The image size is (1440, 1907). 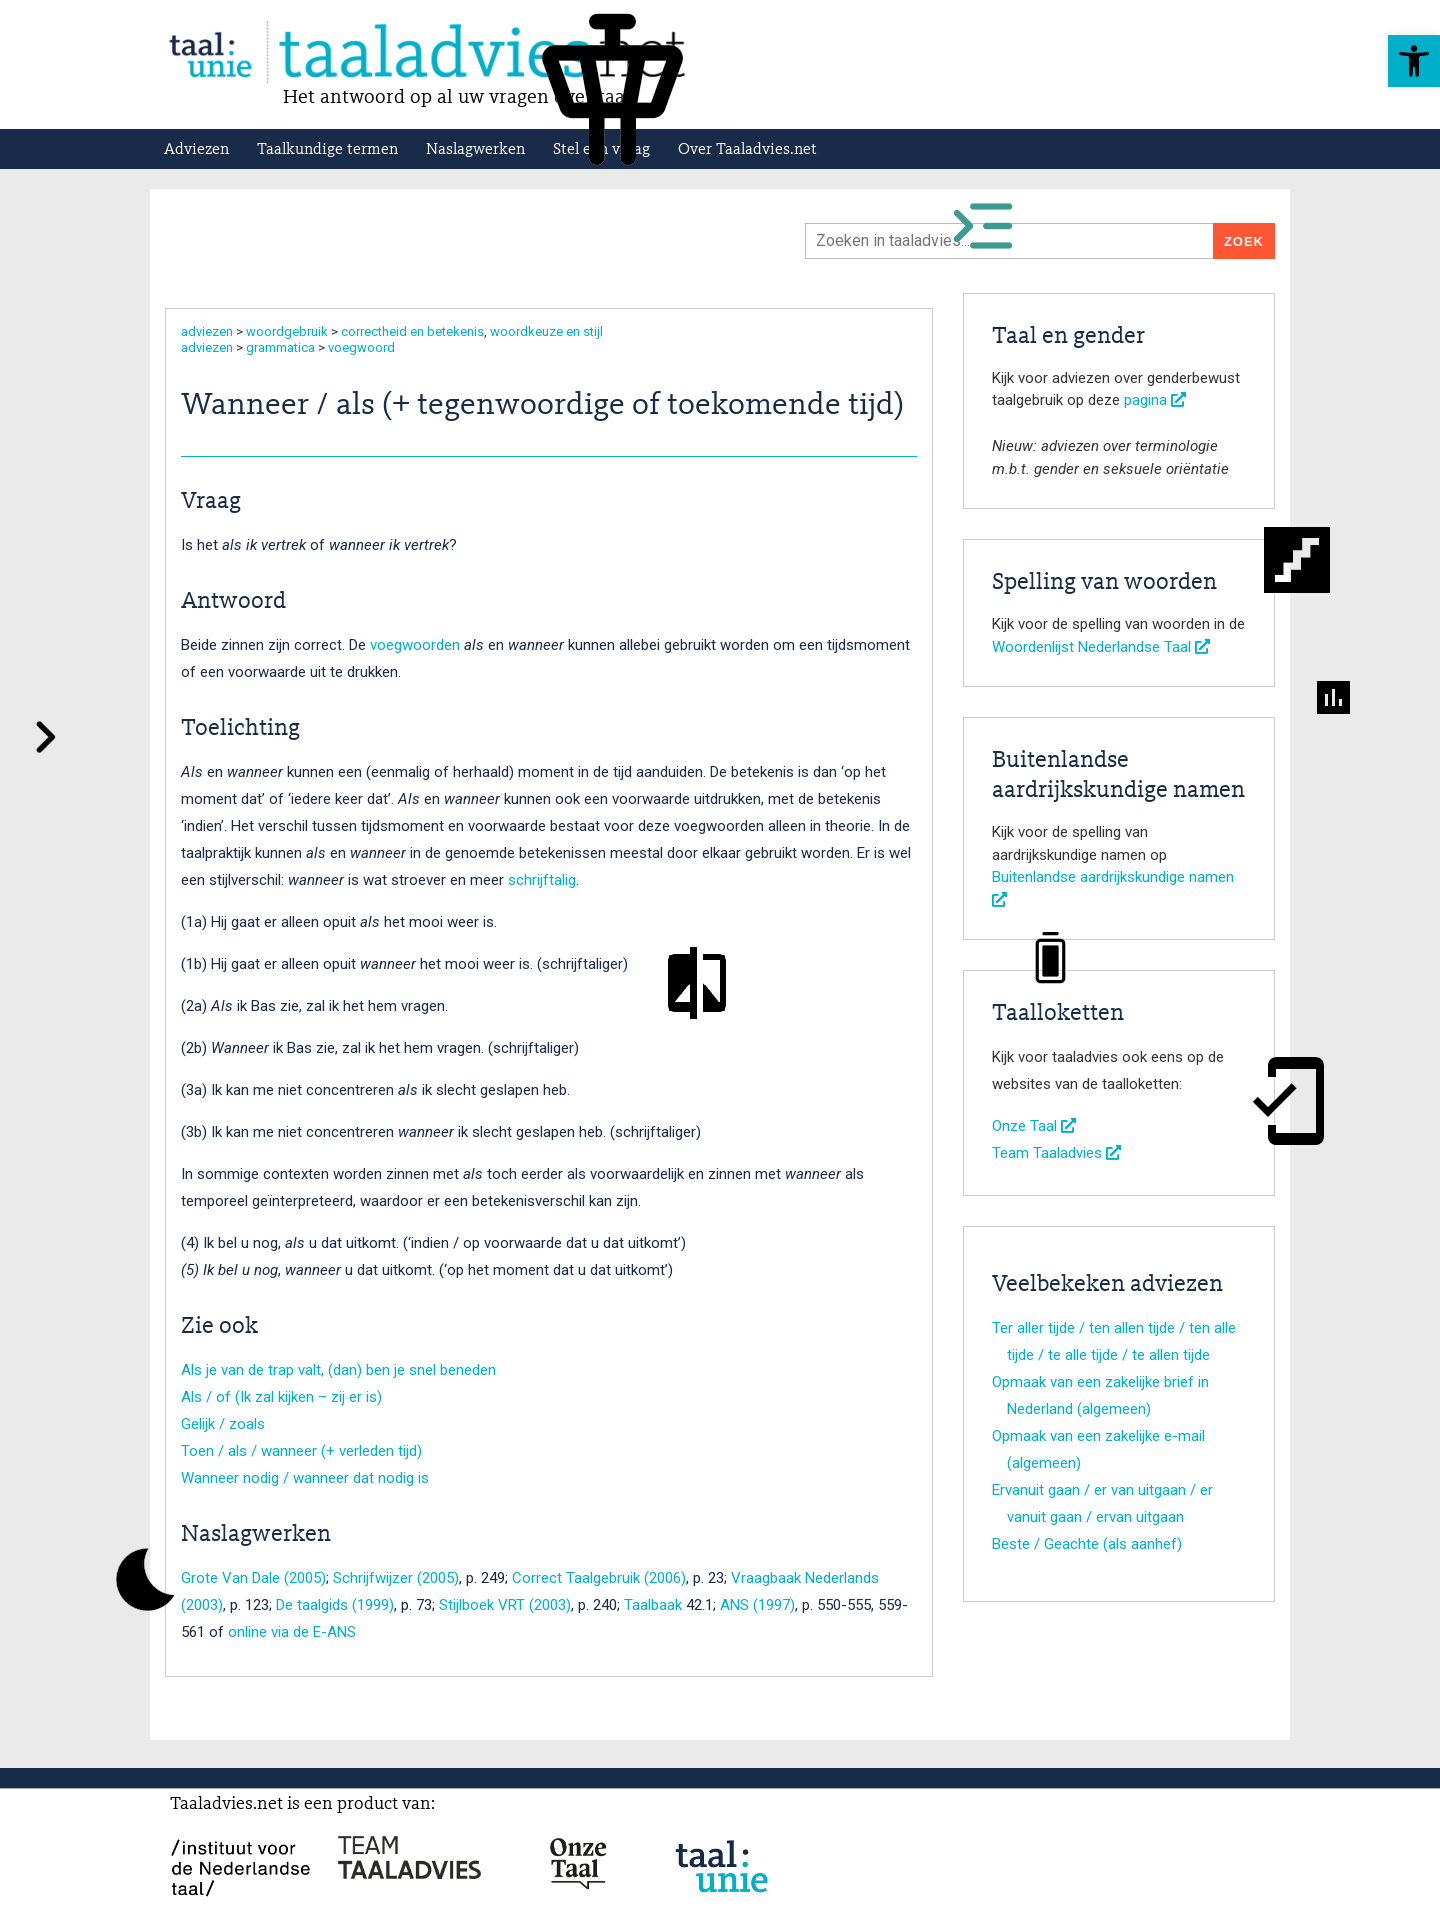 I want to click on view poll results, so click(x=1333, y=697).